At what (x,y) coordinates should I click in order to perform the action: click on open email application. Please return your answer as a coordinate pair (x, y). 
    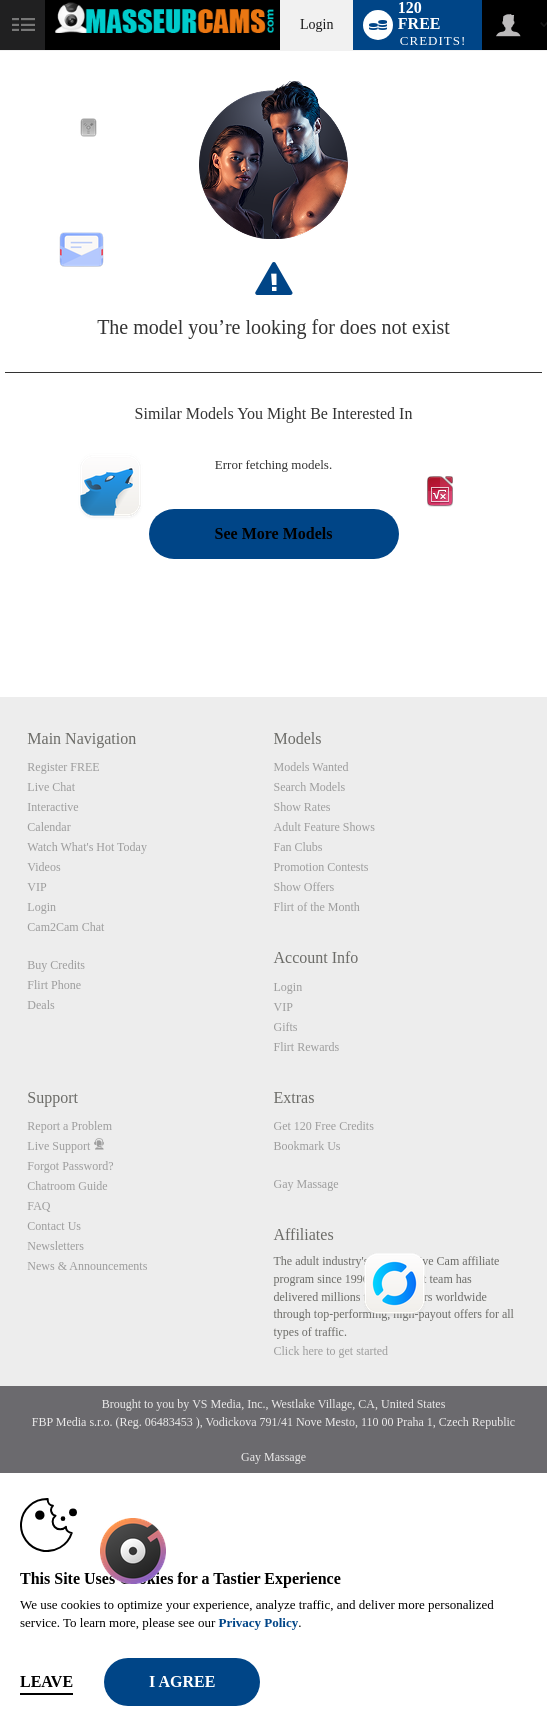
    Looking at the image, I should click on (81, 249).